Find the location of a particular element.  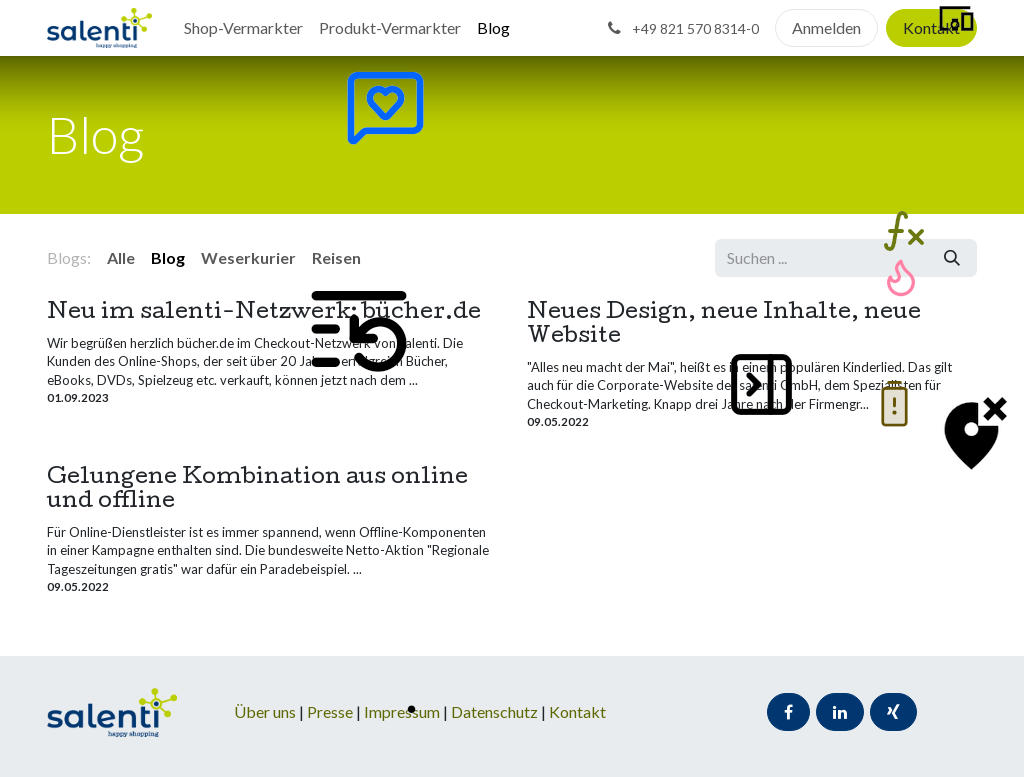

indicates low battery warning is located at coordinates (894, 404).